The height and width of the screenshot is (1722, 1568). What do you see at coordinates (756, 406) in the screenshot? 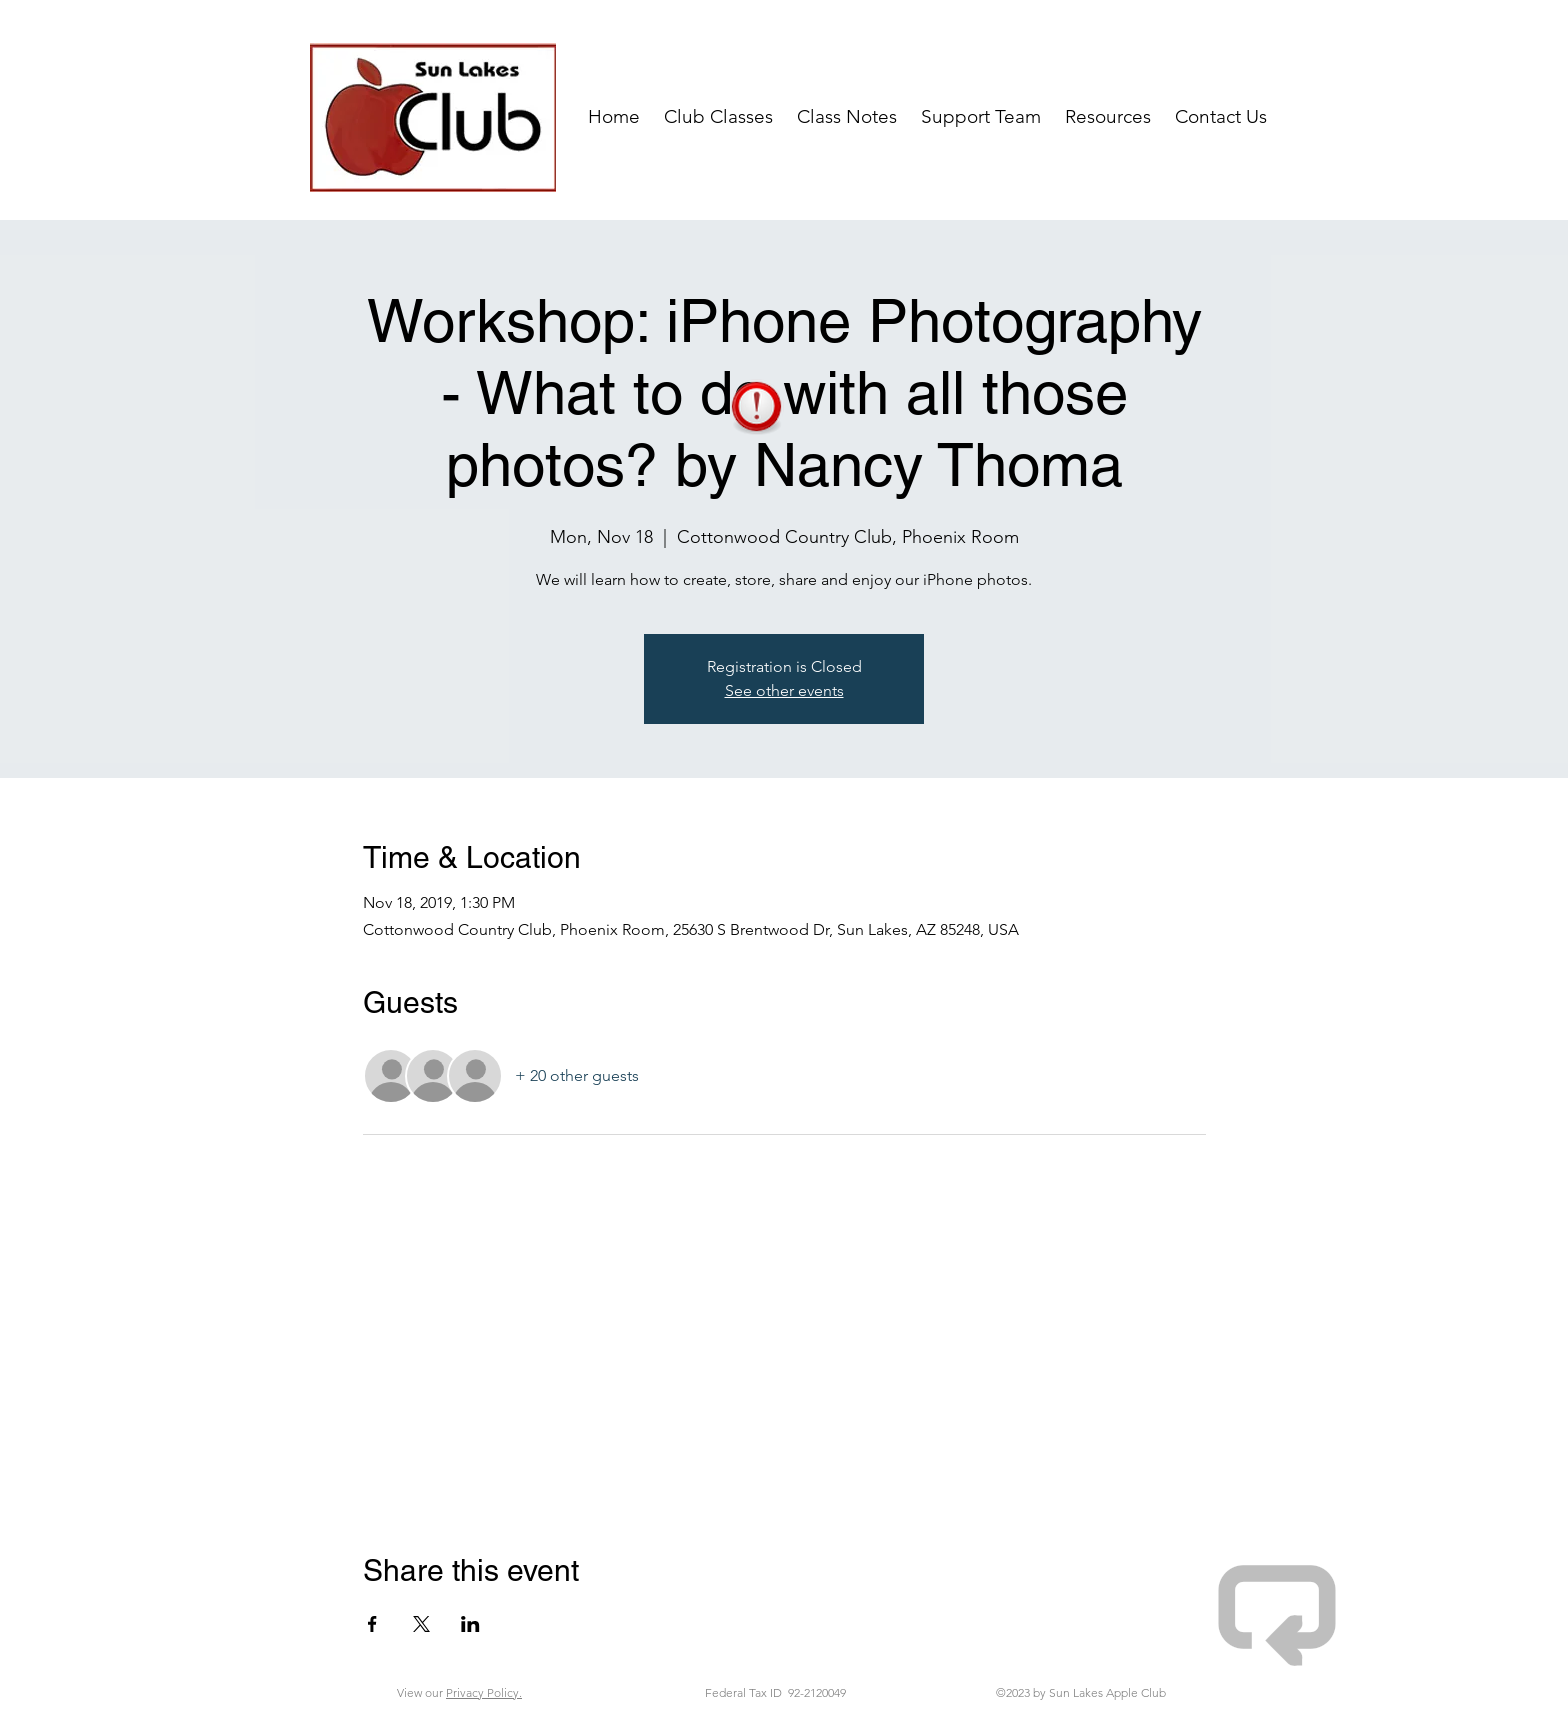
I see `indicates important or critical information` at bounding box center [756, 406].